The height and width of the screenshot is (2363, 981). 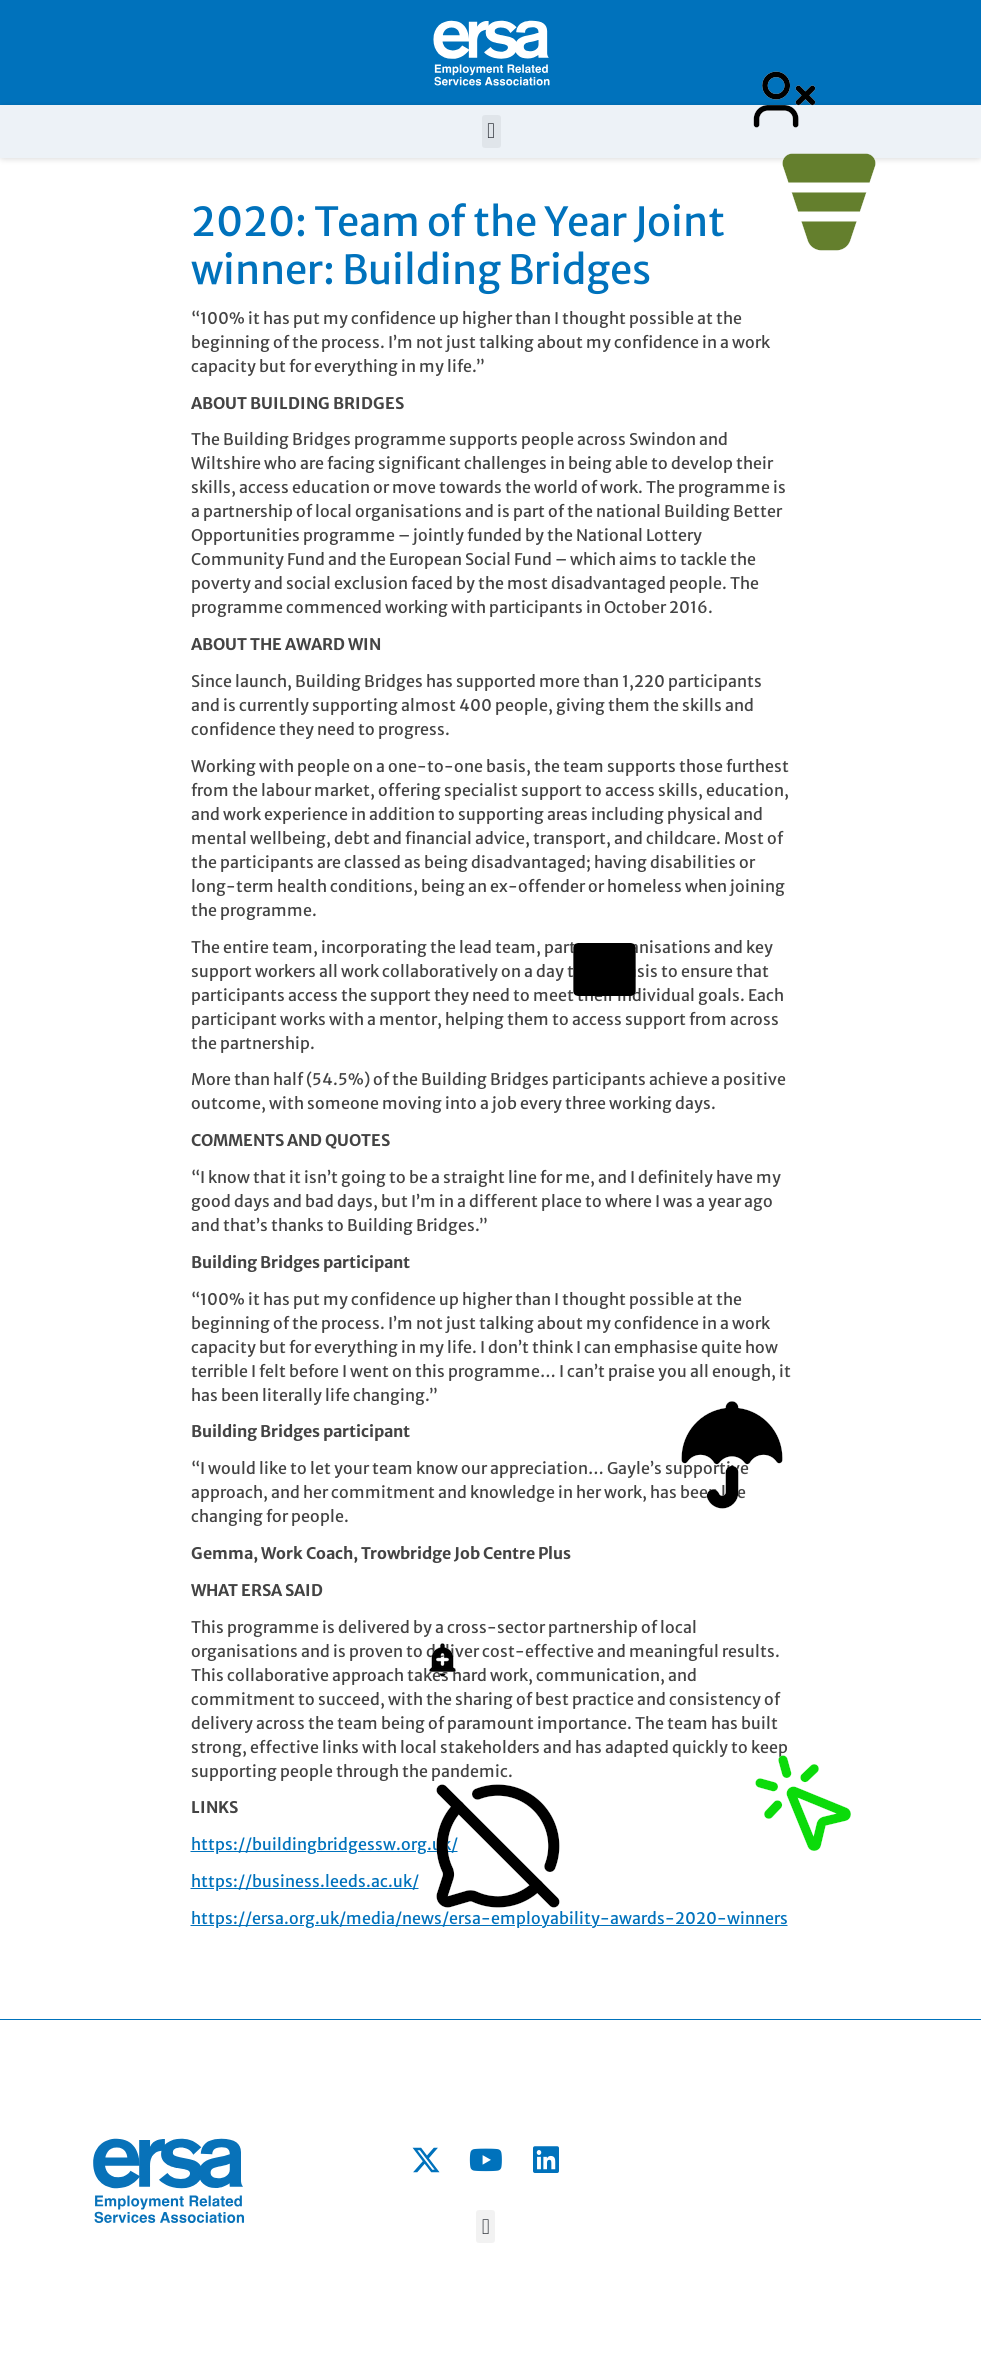 What do you see at coordinates (498, 1846) in the screenshot?
I see `mute or disable chat notifications` at bounding box center [498, 1846].